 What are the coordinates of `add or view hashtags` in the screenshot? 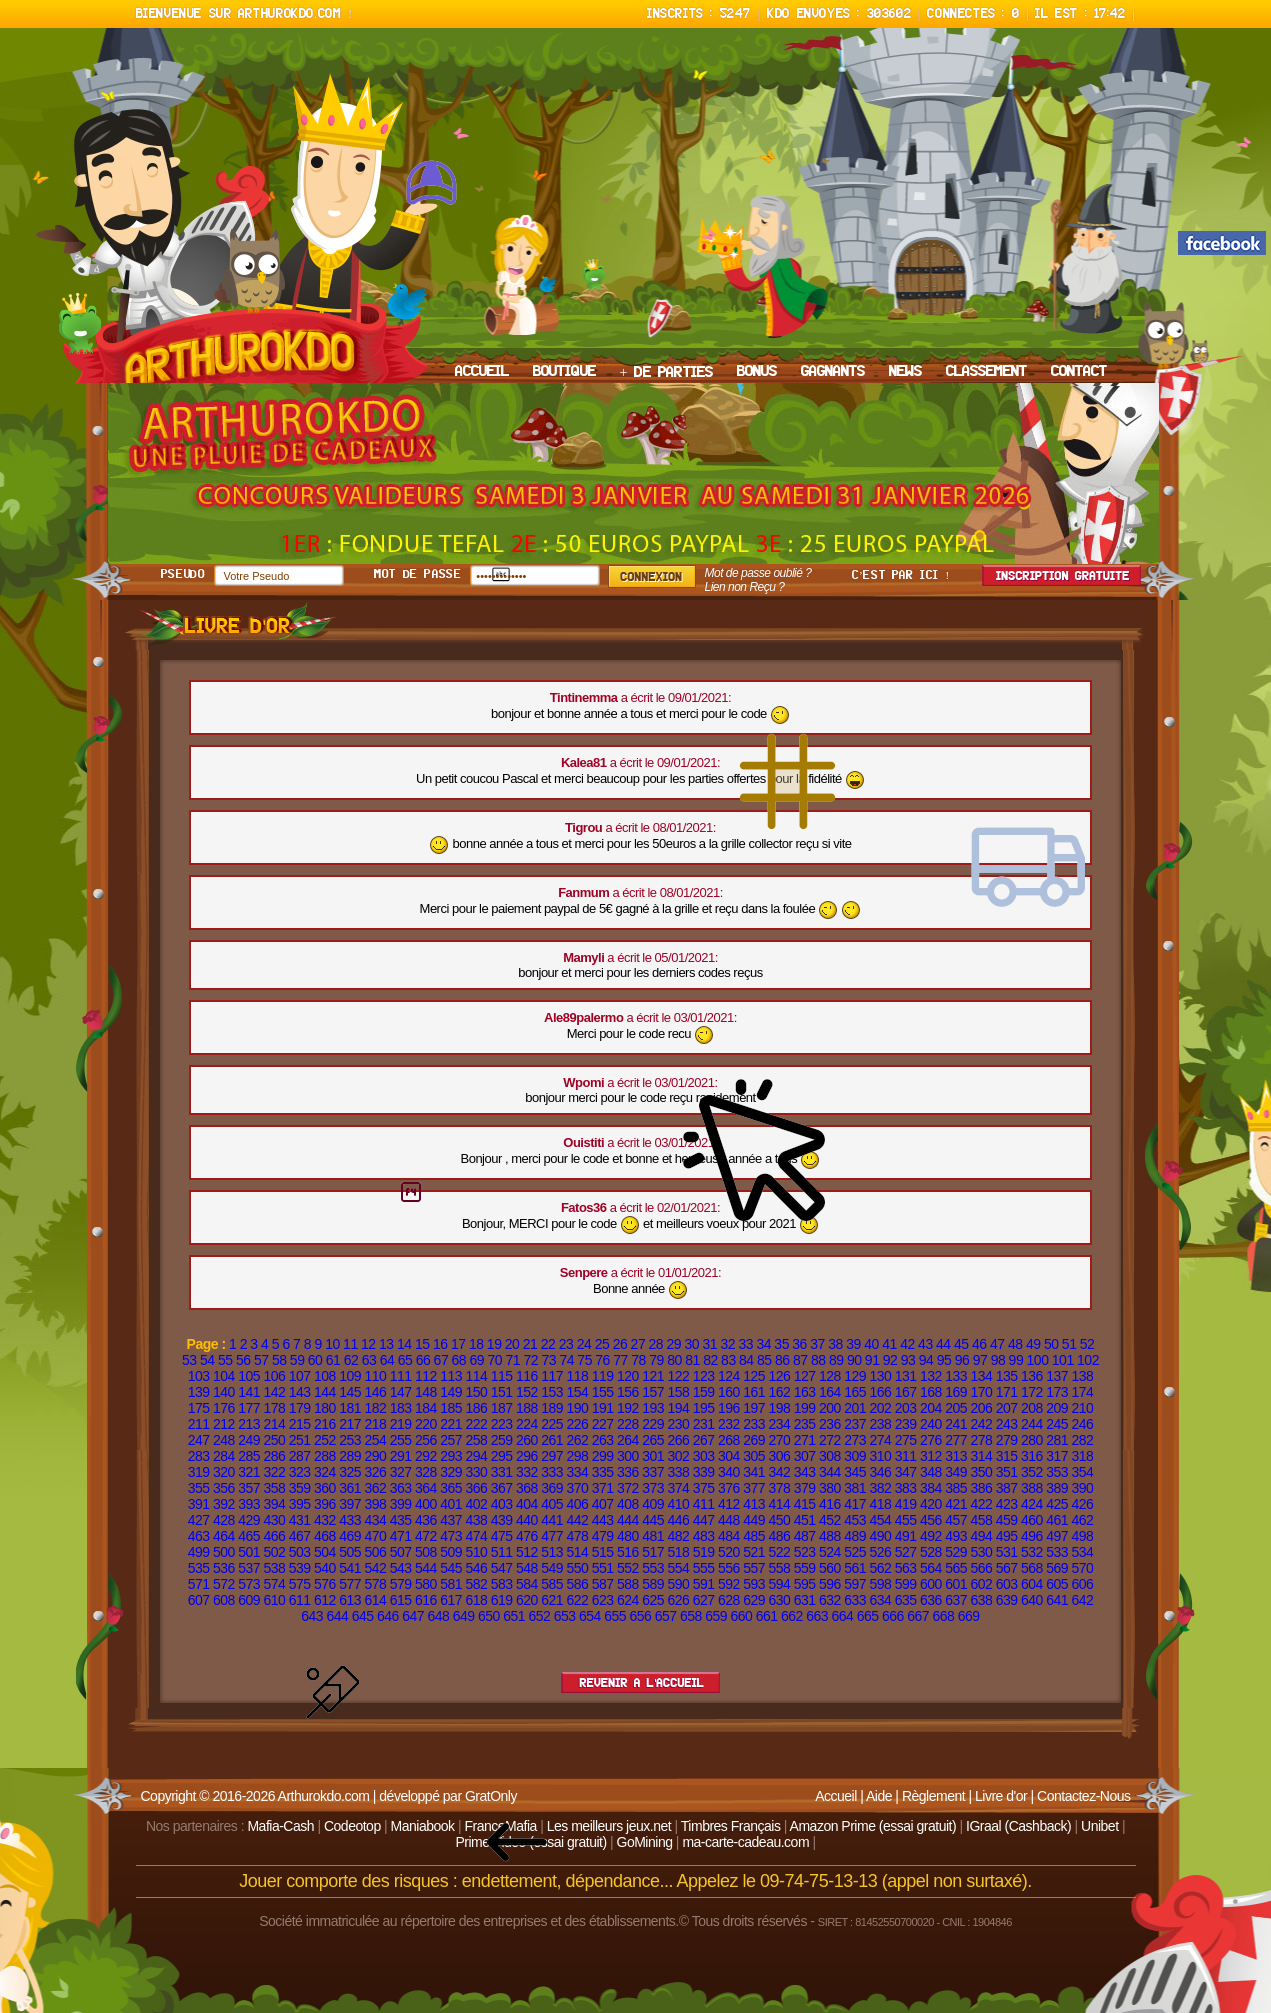 It's located at (787, 781).